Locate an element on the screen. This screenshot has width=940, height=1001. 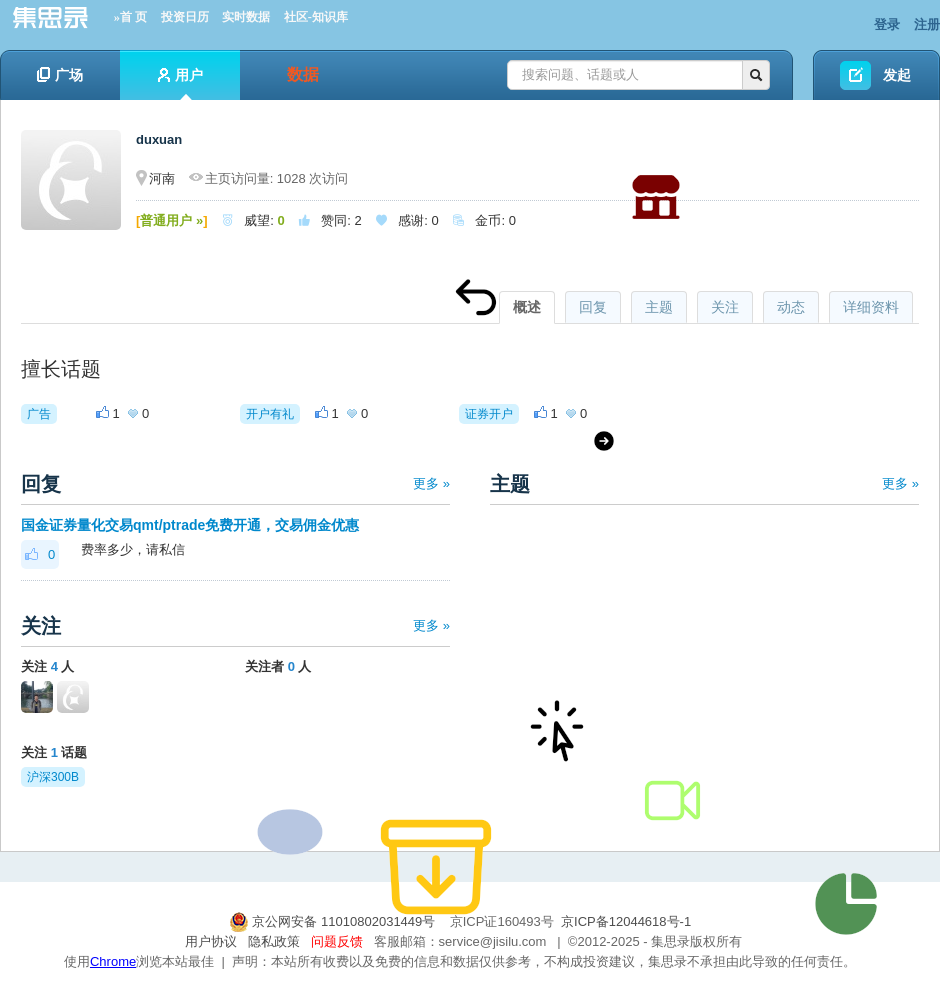
a filled oval shape indicator is located at coordinates (290, 832).